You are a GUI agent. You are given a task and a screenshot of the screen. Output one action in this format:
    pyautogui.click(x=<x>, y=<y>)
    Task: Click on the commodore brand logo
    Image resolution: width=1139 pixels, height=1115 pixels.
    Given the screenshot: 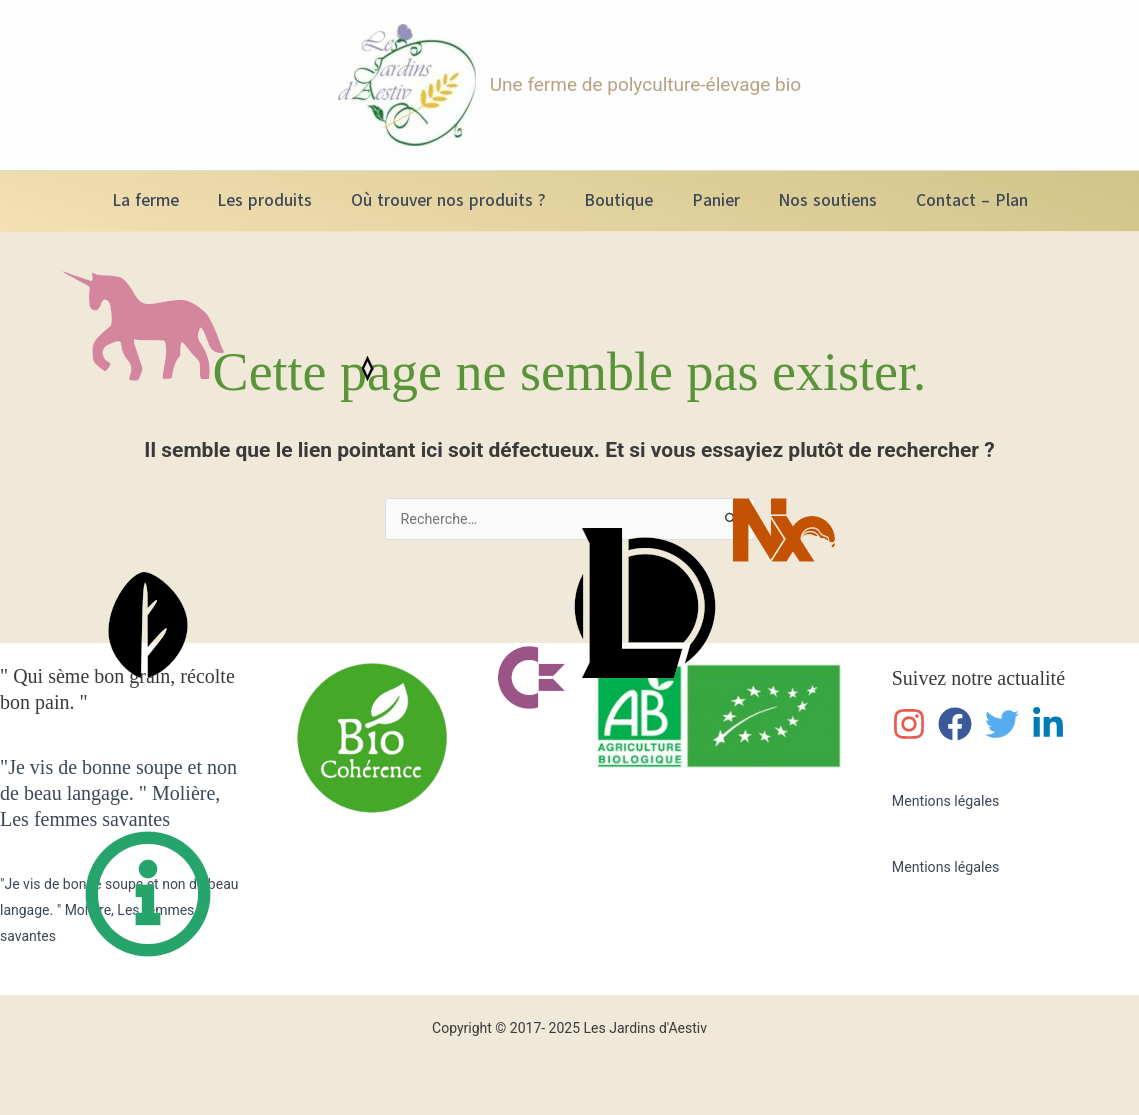 What is the action you would take?
    pyautogui.click(x=531, y=677)
    